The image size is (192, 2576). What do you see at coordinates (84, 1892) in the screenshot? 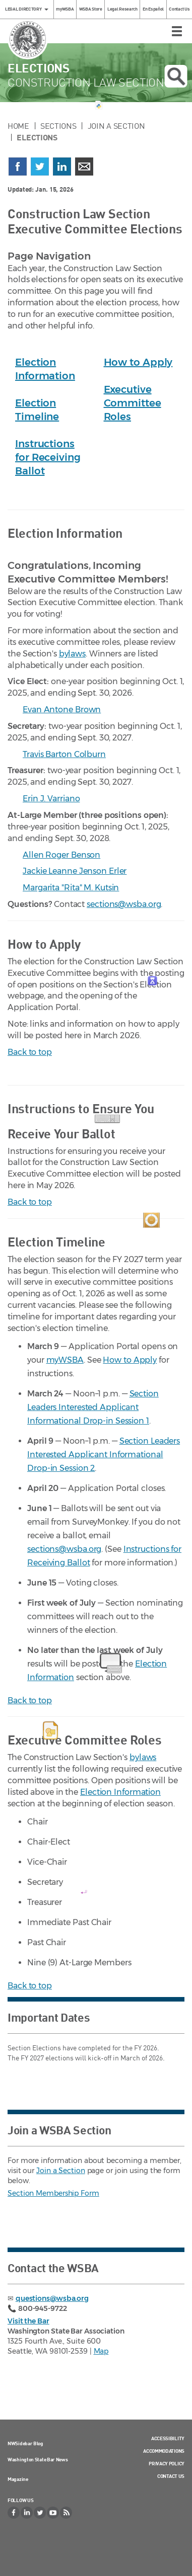
I see `reply to all recipients of an email` at bounding box center [84, 1892].